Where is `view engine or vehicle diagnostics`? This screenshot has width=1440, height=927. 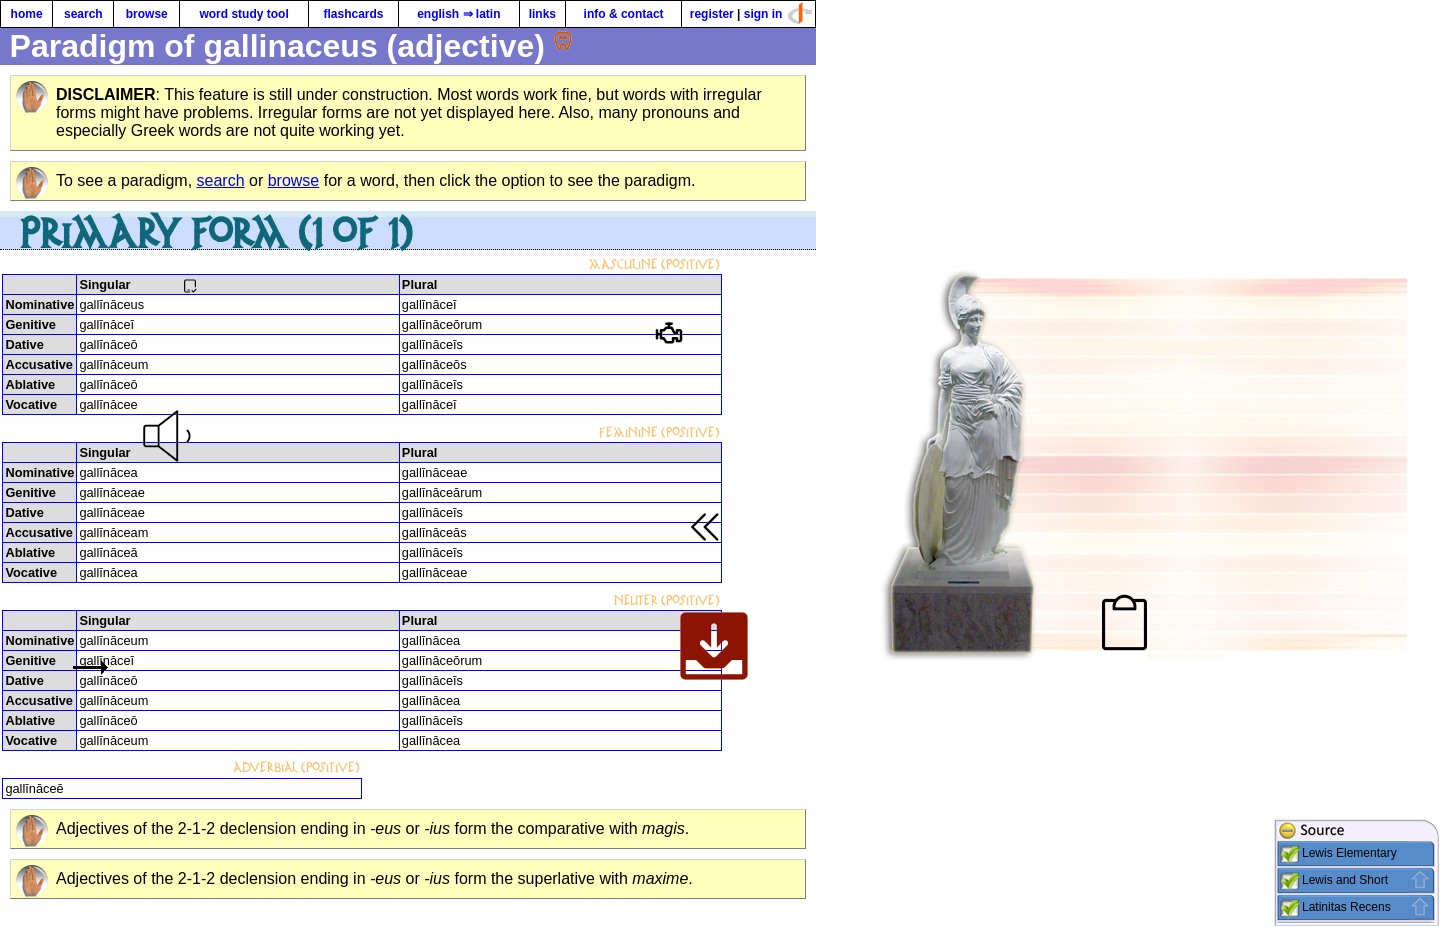
view engine or vehicle diagnostics is located at coordinates (669, 333).